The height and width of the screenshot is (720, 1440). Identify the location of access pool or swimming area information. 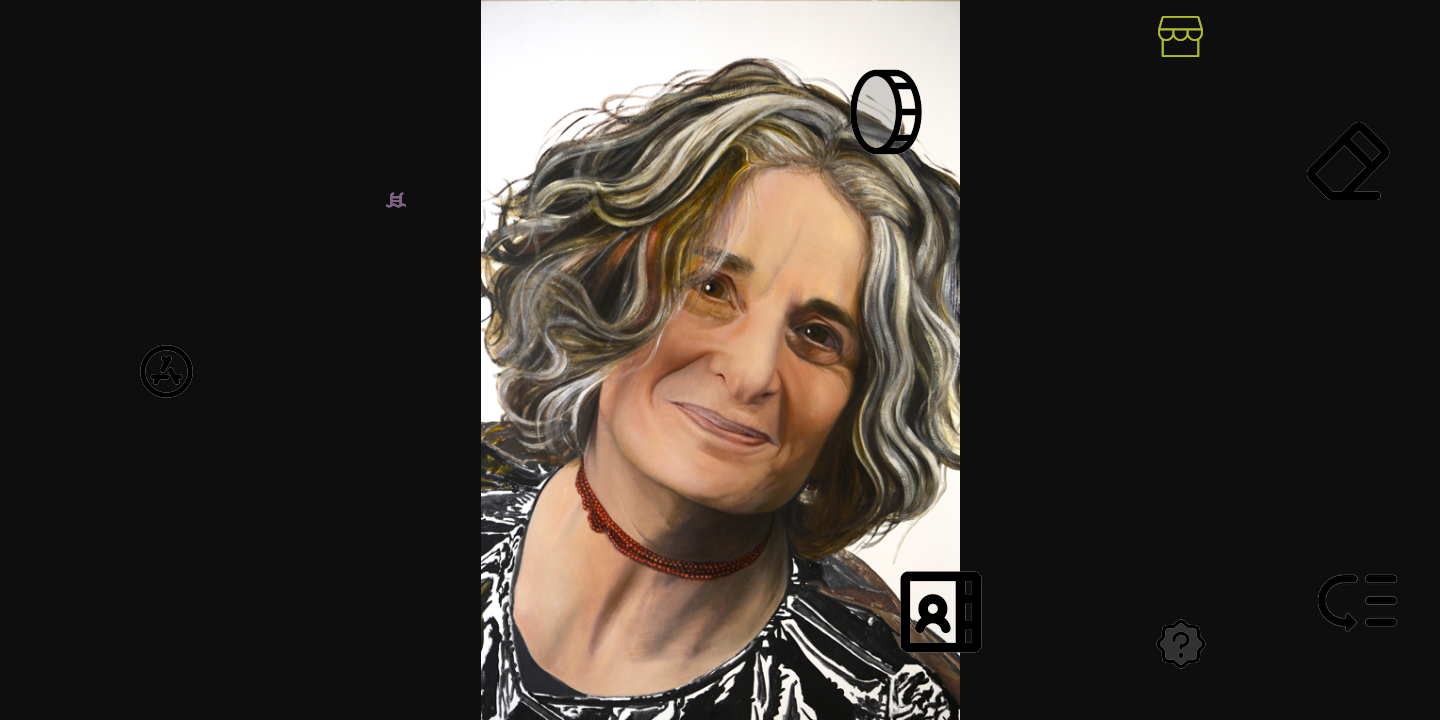
(396, 200).